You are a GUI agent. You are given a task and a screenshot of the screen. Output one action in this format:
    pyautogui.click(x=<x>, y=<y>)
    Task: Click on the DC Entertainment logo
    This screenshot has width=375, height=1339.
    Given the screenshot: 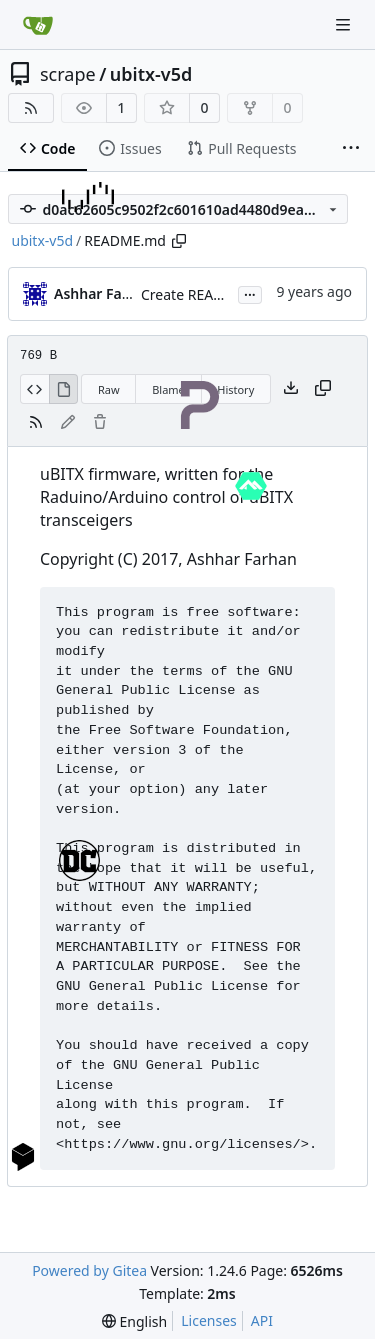 What is the action you would take?
    pyautogui.click(x=79, y=860)
    